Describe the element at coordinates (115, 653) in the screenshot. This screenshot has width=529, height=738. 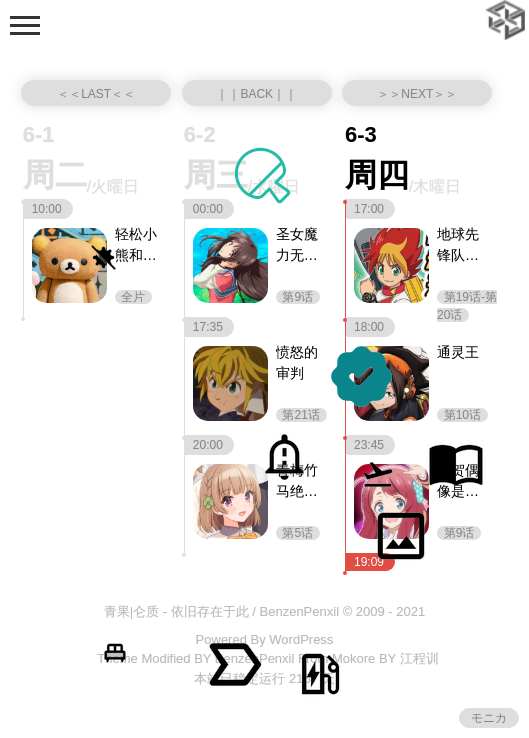
I see `view single room accommodations` at that location.